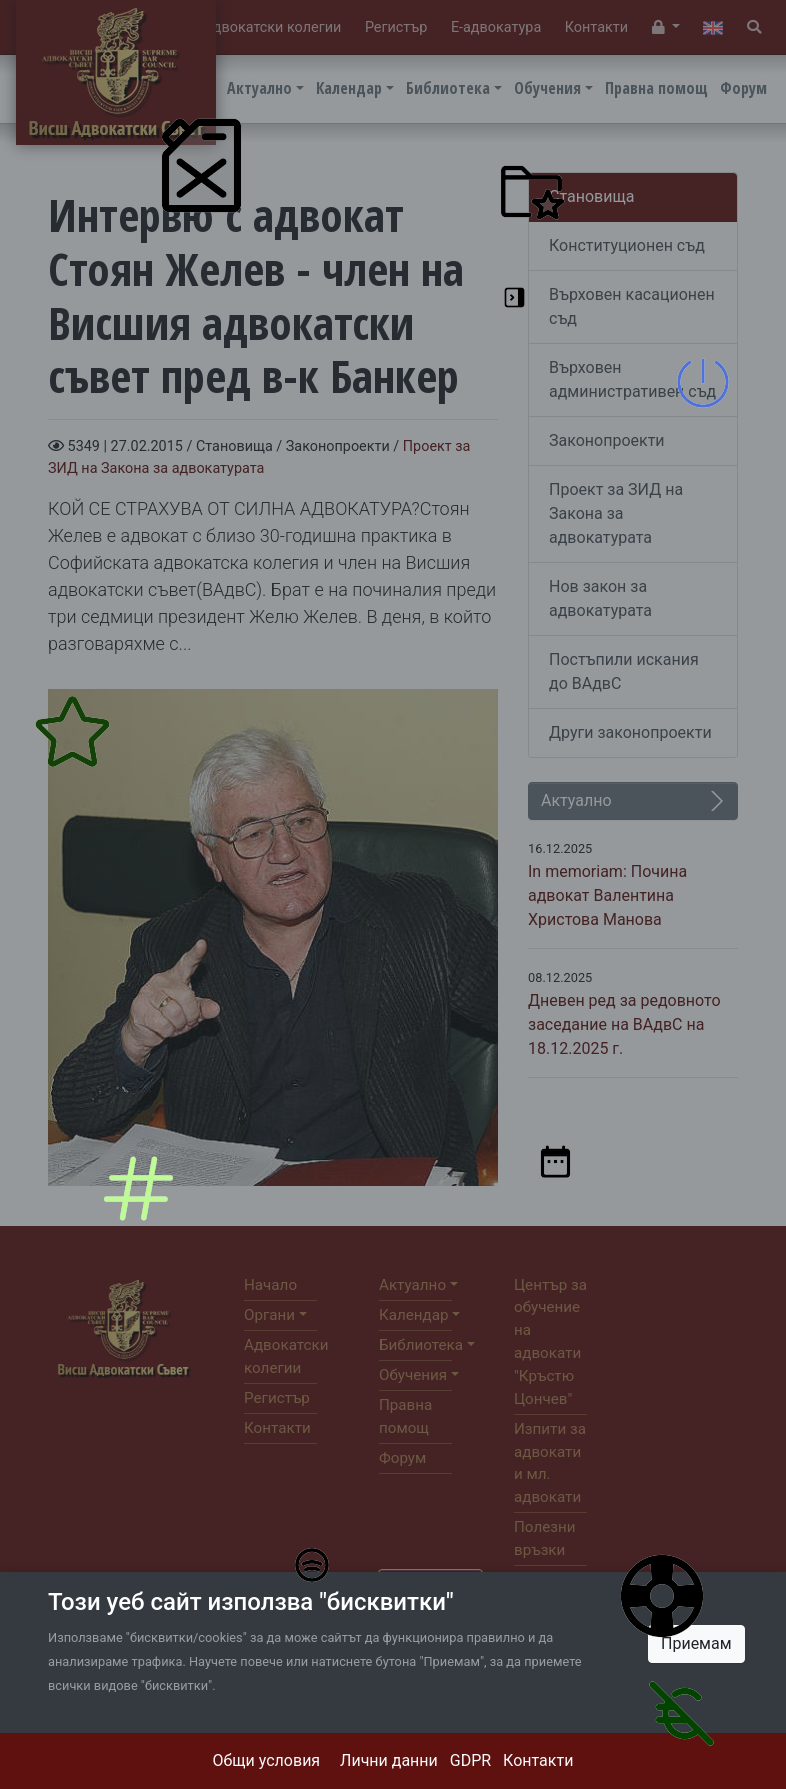  Describe the element at coordinates (201, 165) in the screenshot. I see `indicates fuel or gas-related settings` at that location.